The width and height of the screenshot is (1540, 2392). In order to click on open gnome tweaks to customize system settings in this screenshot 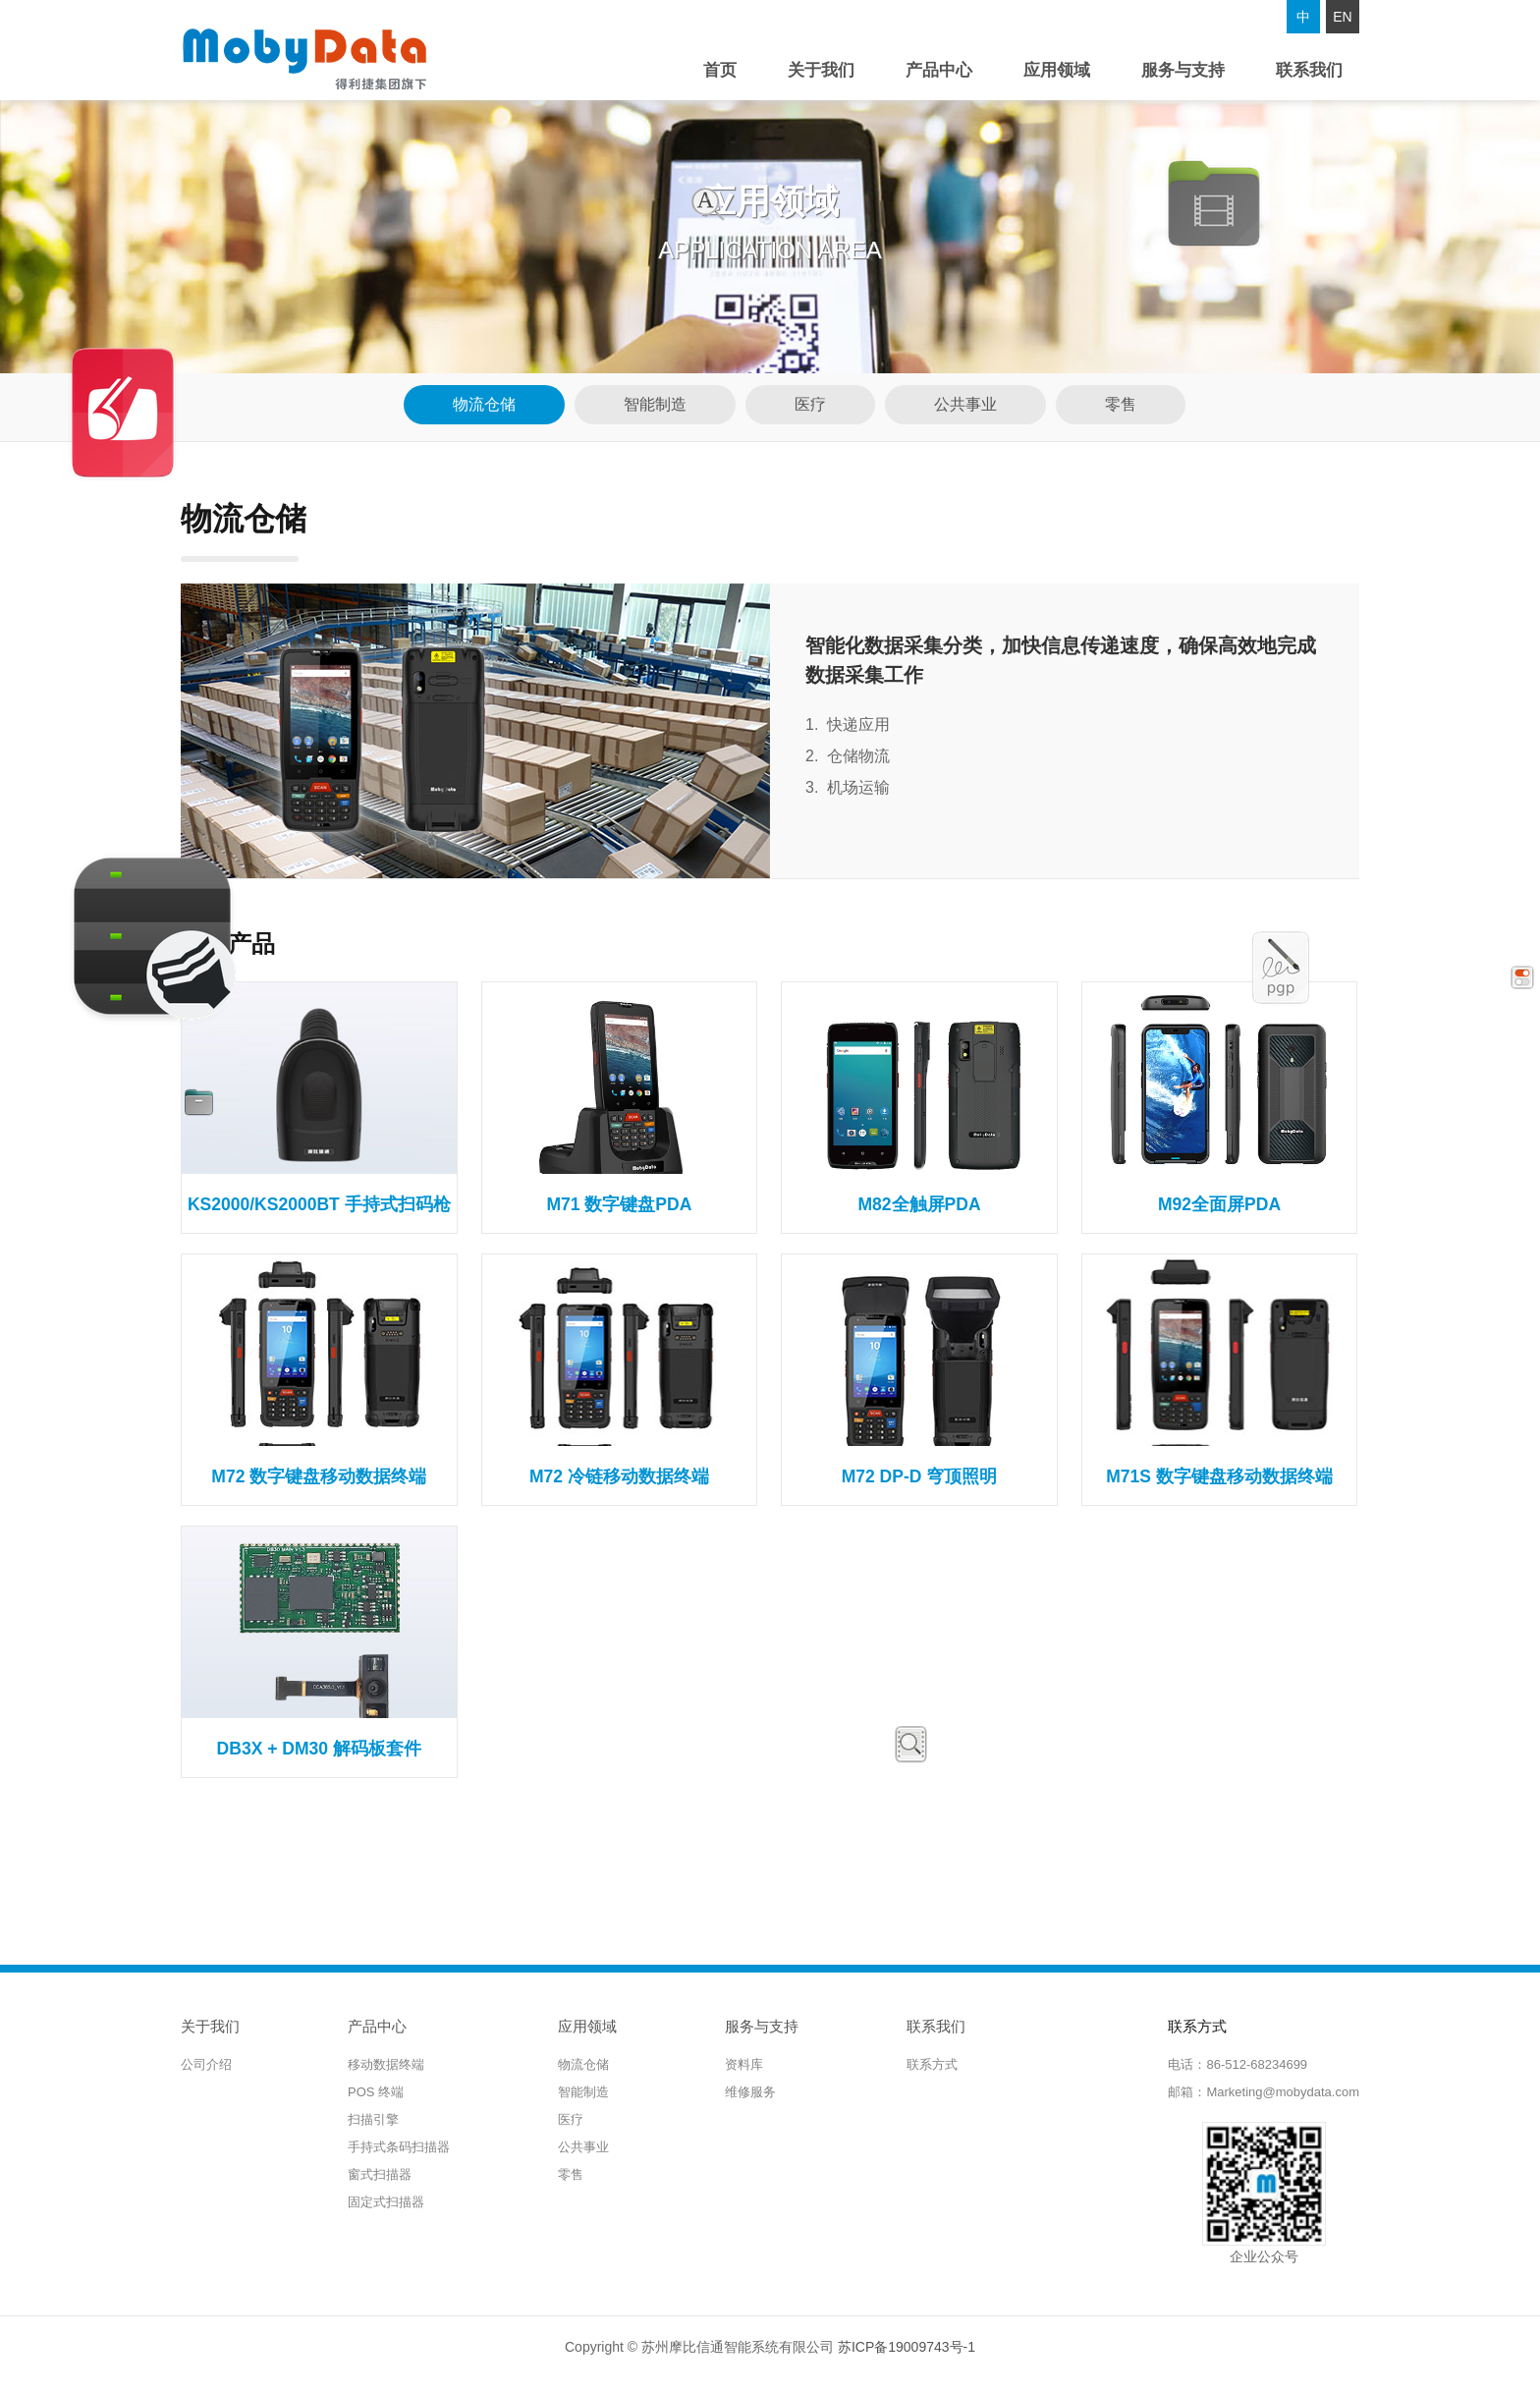, I will do `click(1522, 977)`.